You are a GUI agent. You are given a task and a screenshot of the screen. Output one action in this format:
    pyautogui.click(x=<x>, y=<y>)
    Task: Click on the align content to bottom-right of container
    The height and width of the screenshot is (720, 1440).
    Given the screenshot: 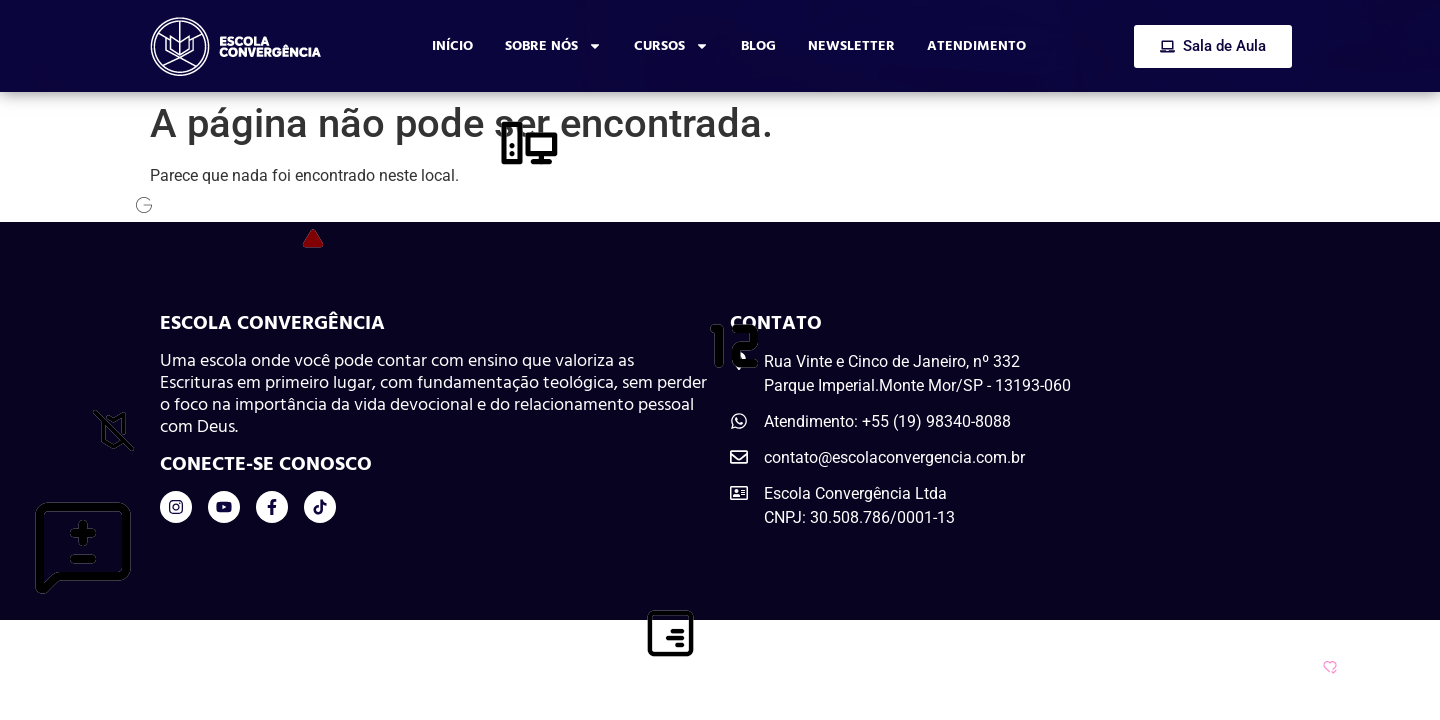 What is the action you would take?
    pyautogui.click(x=670, y=633)
    